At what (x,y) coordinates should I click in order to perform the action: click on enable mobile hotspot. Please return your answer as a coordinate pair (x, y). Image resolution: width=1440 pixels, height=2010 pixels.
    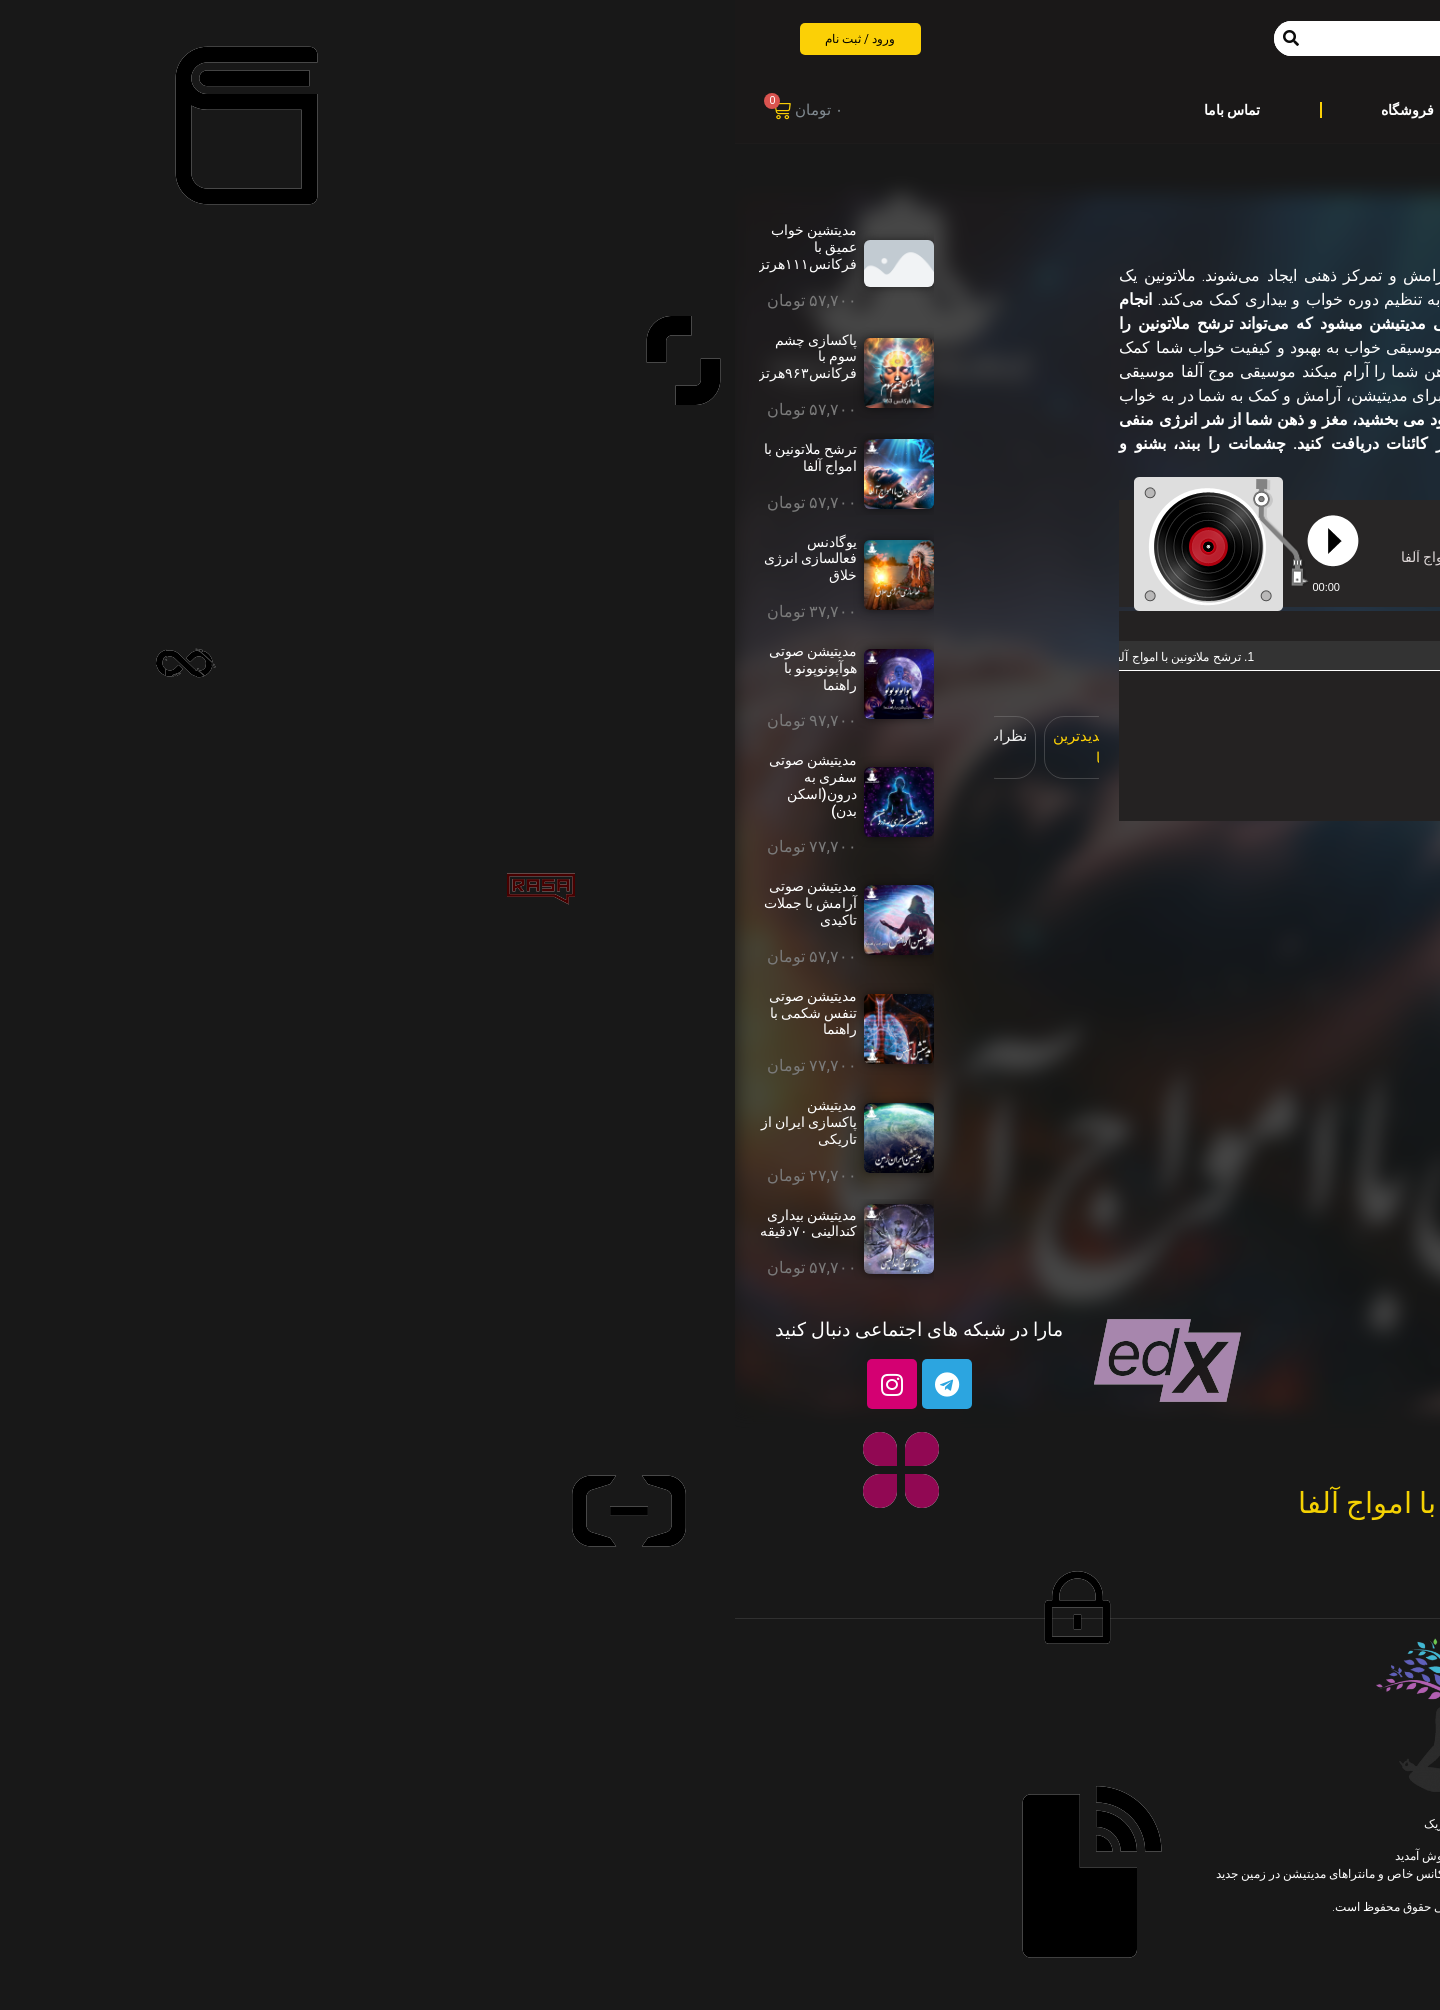
    Looking at the image, I should click on (1088, 1876).